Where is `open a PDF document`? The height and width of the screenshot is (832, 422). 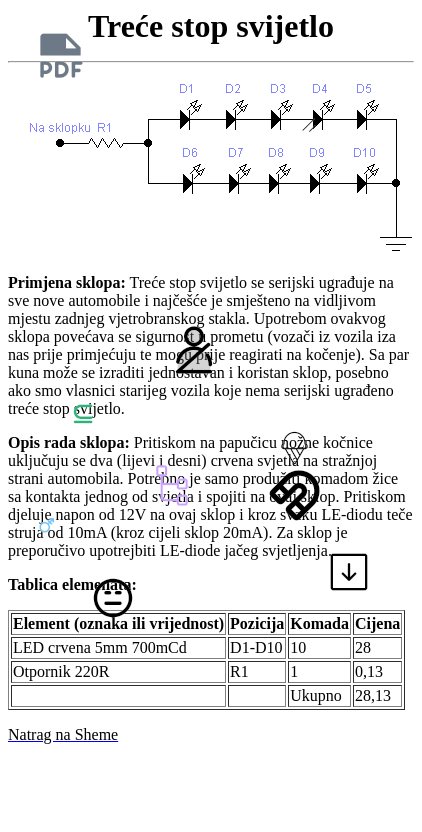 open a PDF document is located at coordinates (60, 57).